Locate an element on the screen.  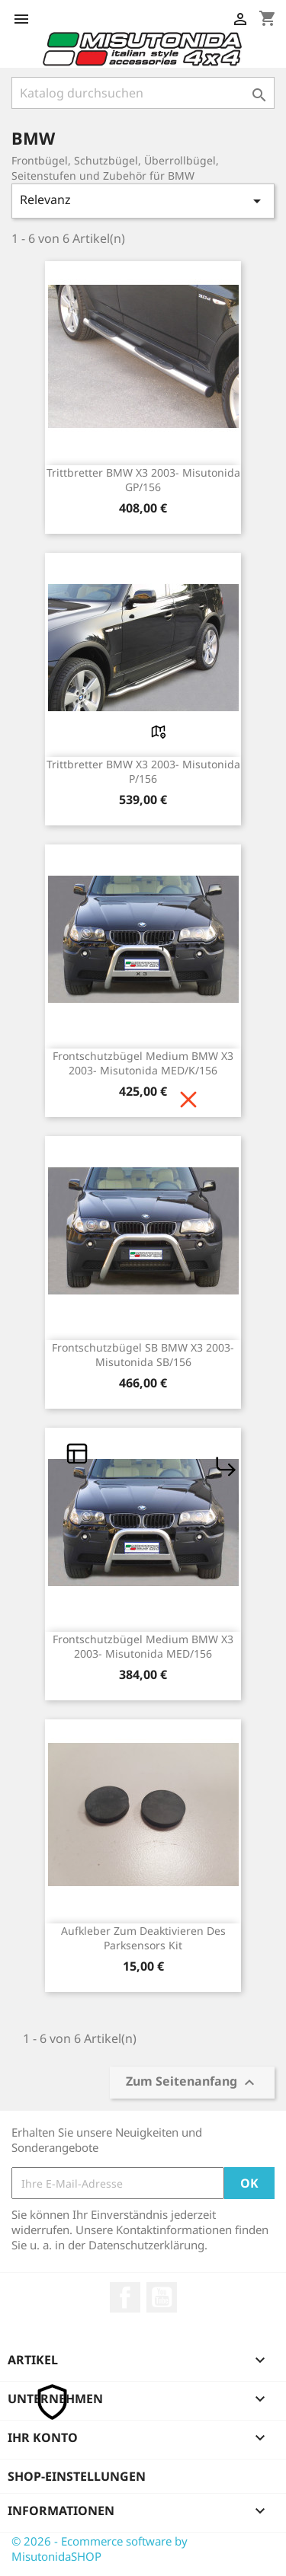
view location on map is located at coordinates (158, 731).